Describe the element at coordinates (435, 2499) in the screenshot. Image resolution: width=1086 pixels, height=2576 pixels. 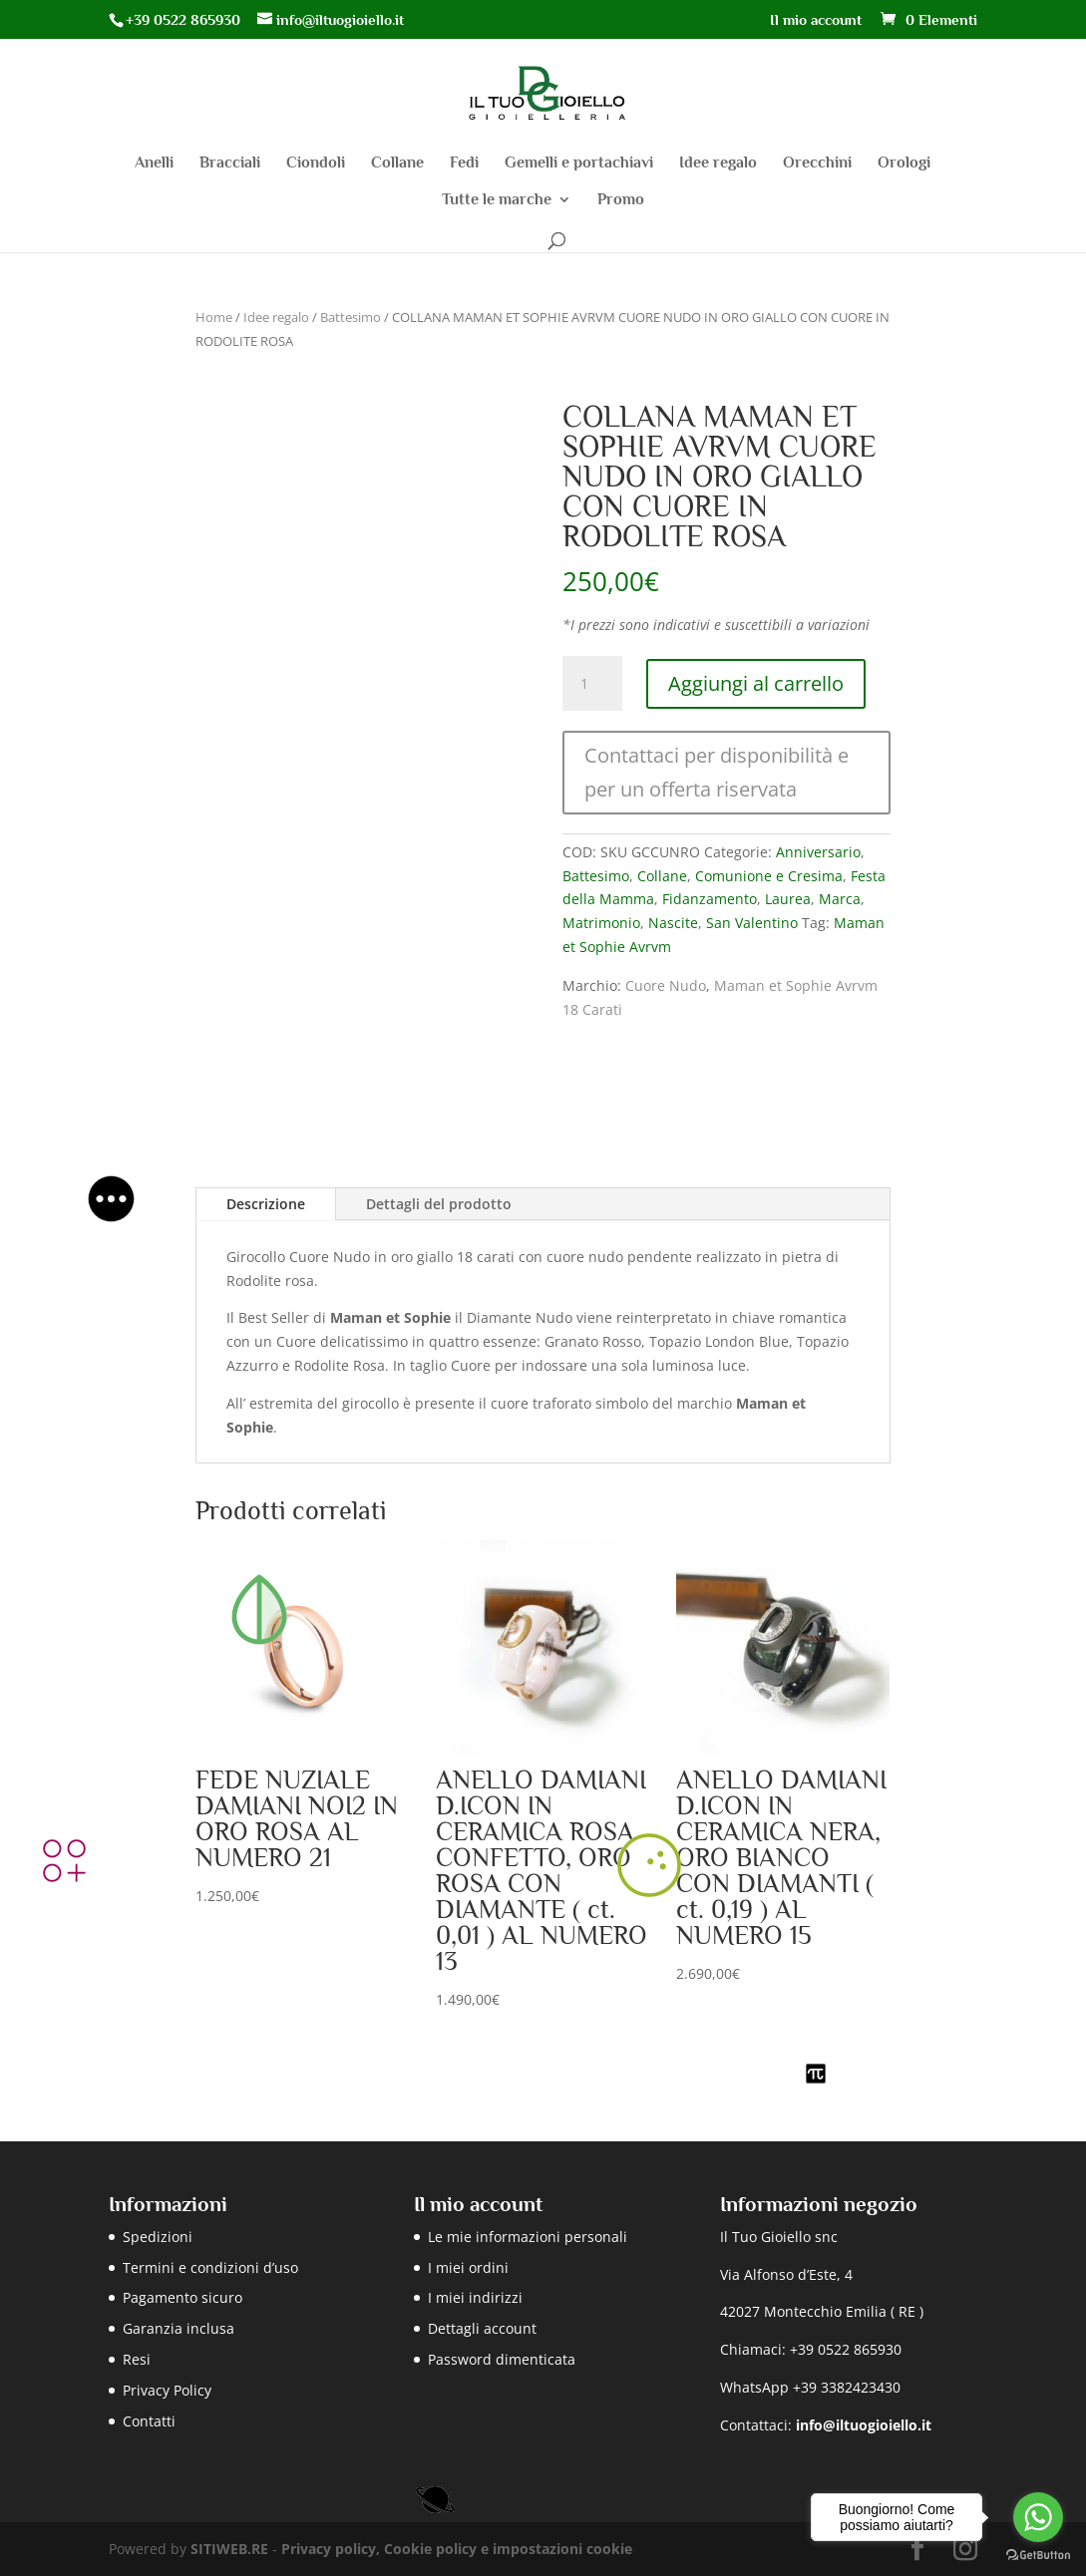
I see `explore global or worldwide content` at that location.